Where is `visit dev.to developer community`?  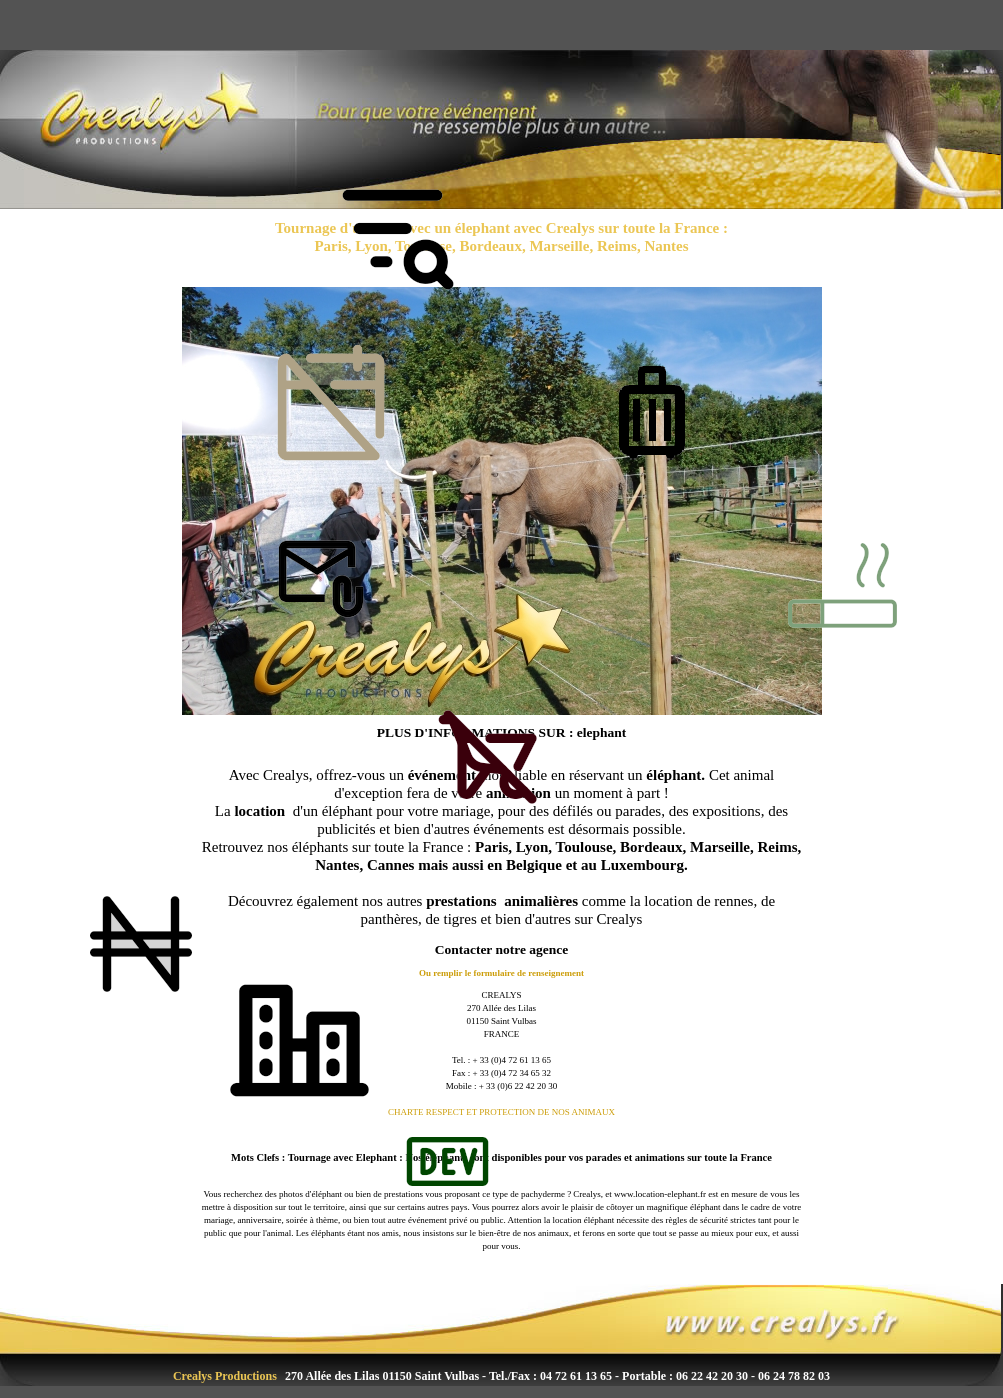
visit dev.to developer community is located at coordinates (447, 1161).